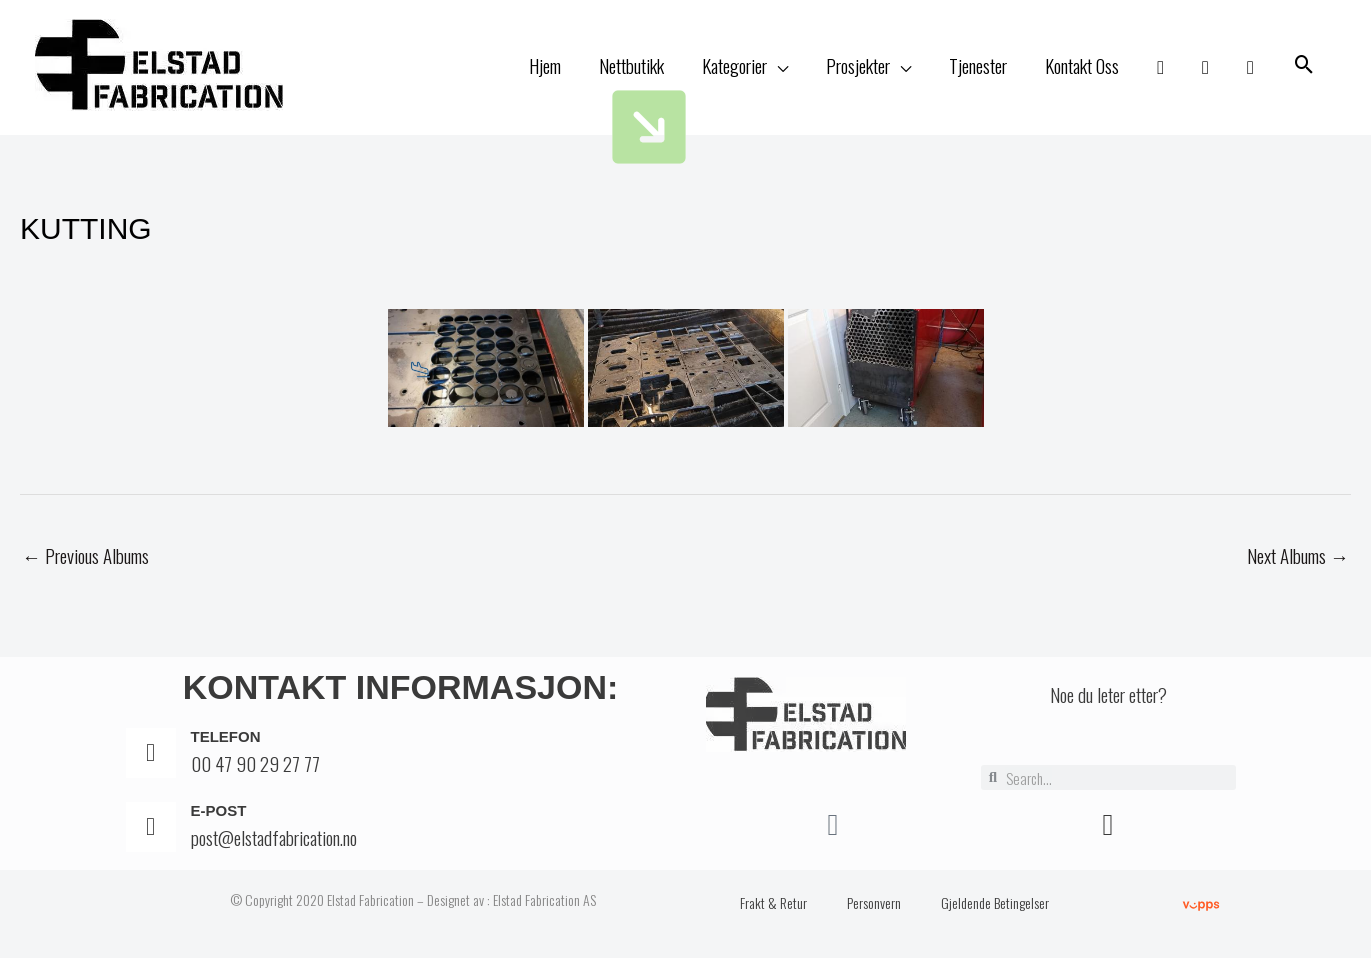 Image resolution: width=1371 pixels, height=958 pixels. What do you see at coordinates (649, 127) in the screenshot?
I see `navigate to the bottom-right section` at bounding box center [649, 127].